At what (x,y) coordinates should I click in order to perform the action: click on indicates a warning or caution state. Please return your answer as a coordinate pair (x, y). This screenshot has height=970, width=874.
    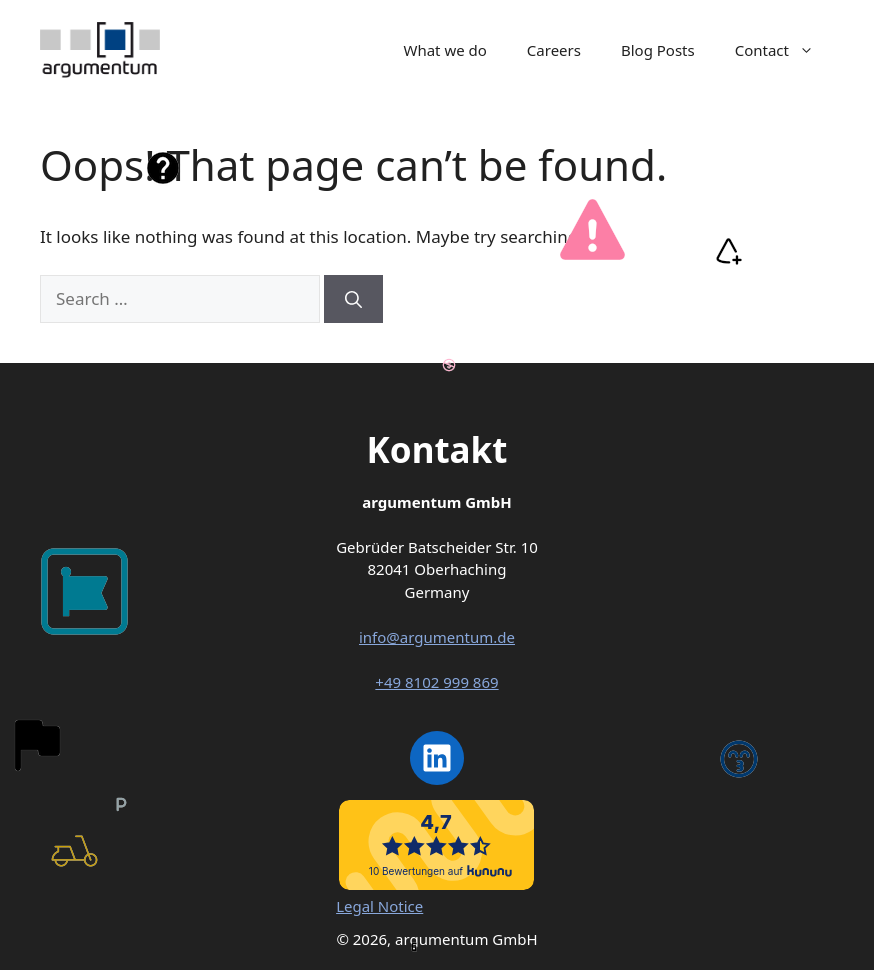
    Looking at the image, I should click on (592, 231).